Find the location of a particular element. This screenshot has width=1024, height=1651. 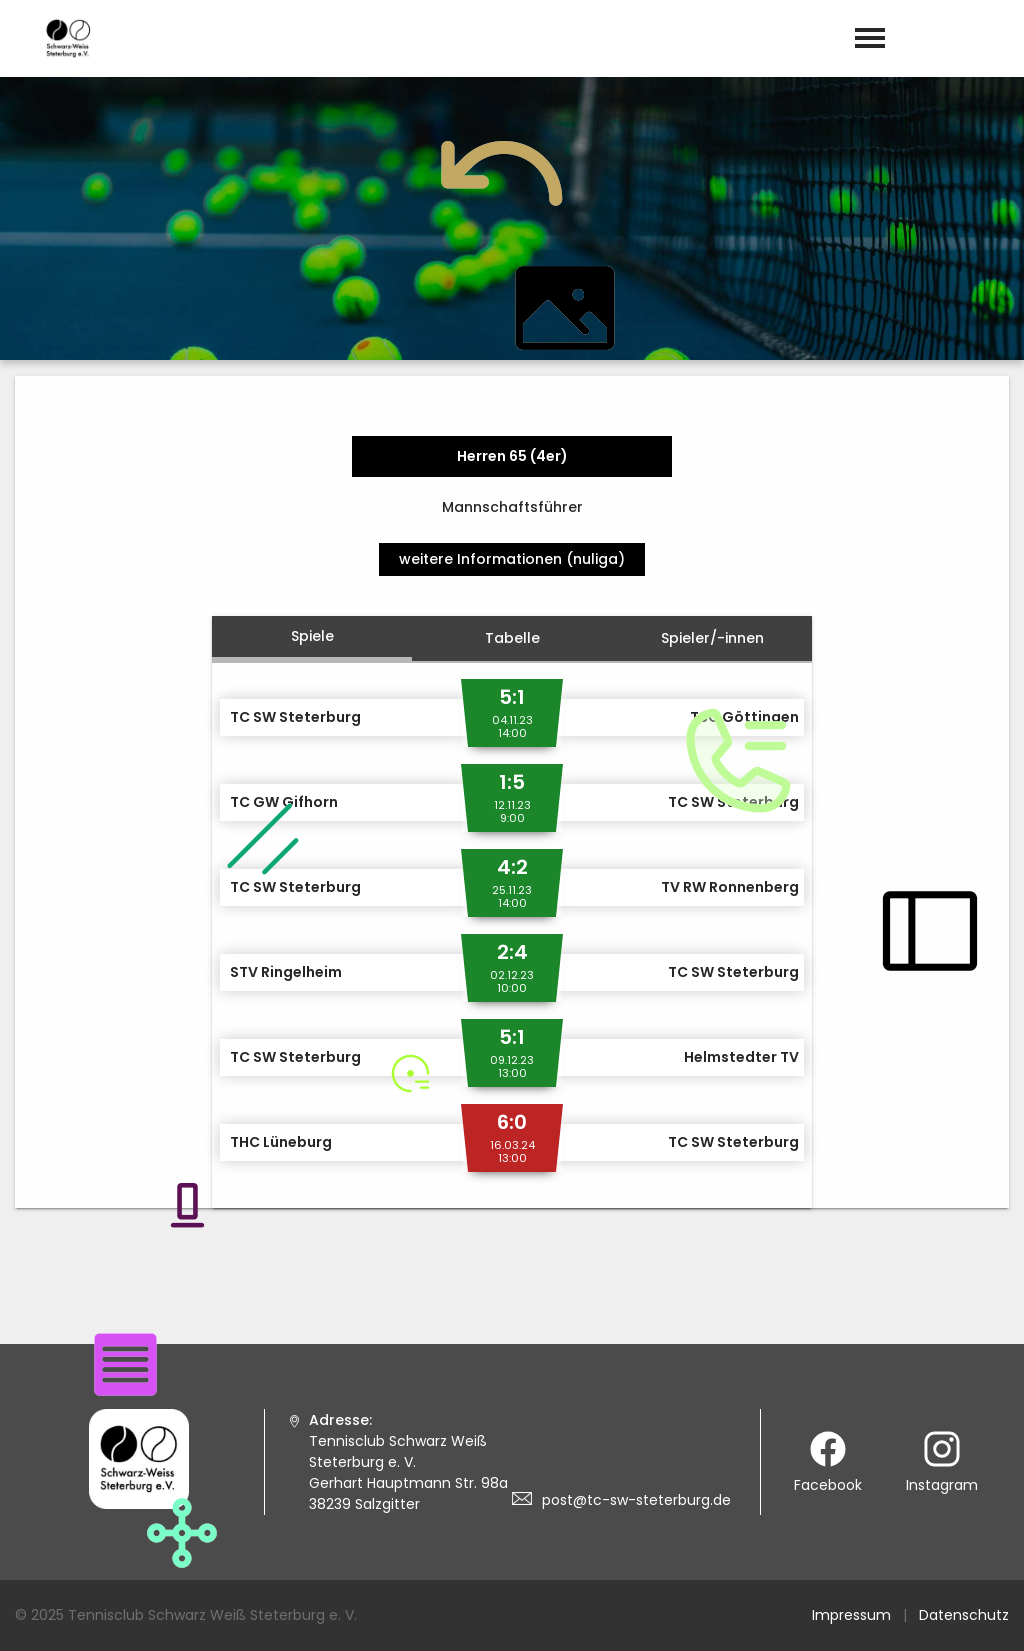

justify text alignment is located at coordinates (125, 1364).